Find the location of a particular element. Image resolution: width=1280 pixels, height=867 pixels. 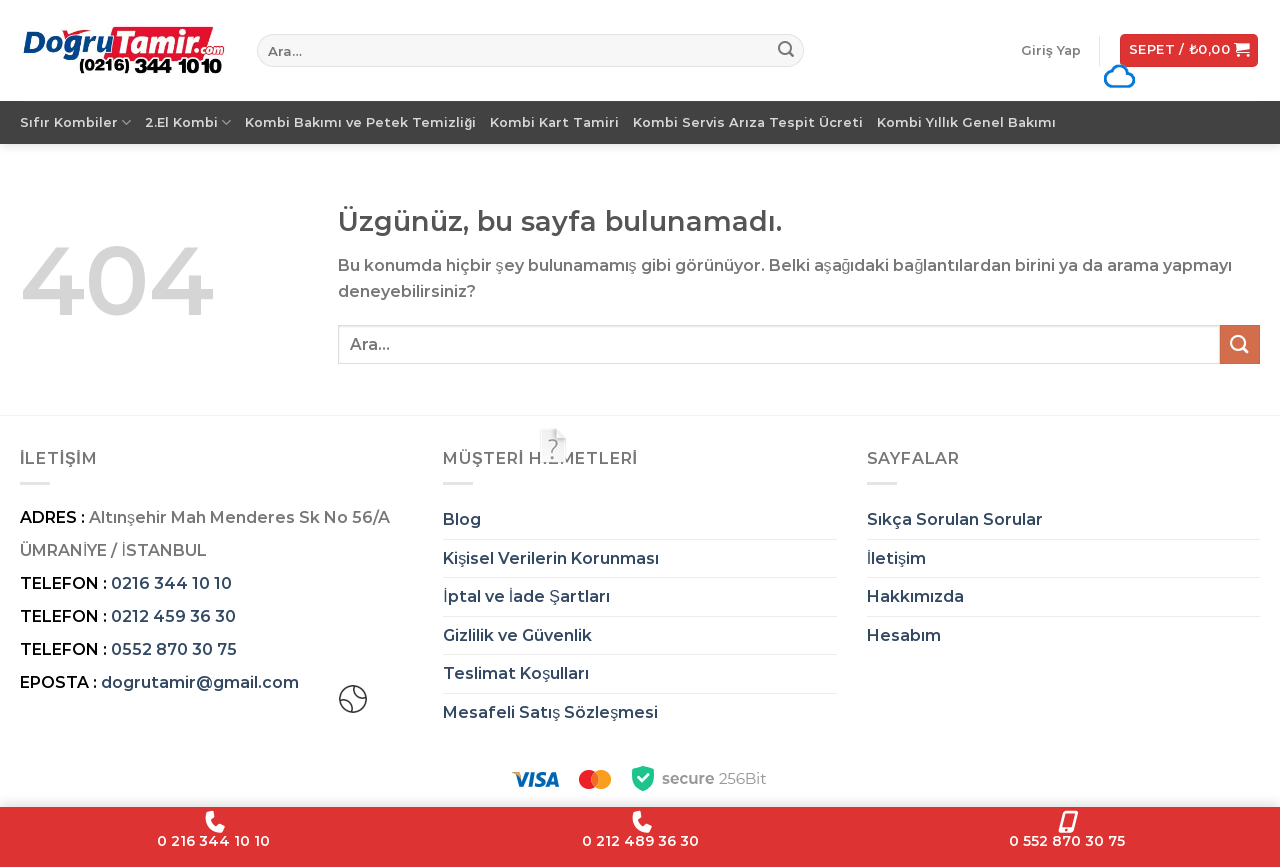

access sports and activities emoji category is located at coordinates (353, 699).